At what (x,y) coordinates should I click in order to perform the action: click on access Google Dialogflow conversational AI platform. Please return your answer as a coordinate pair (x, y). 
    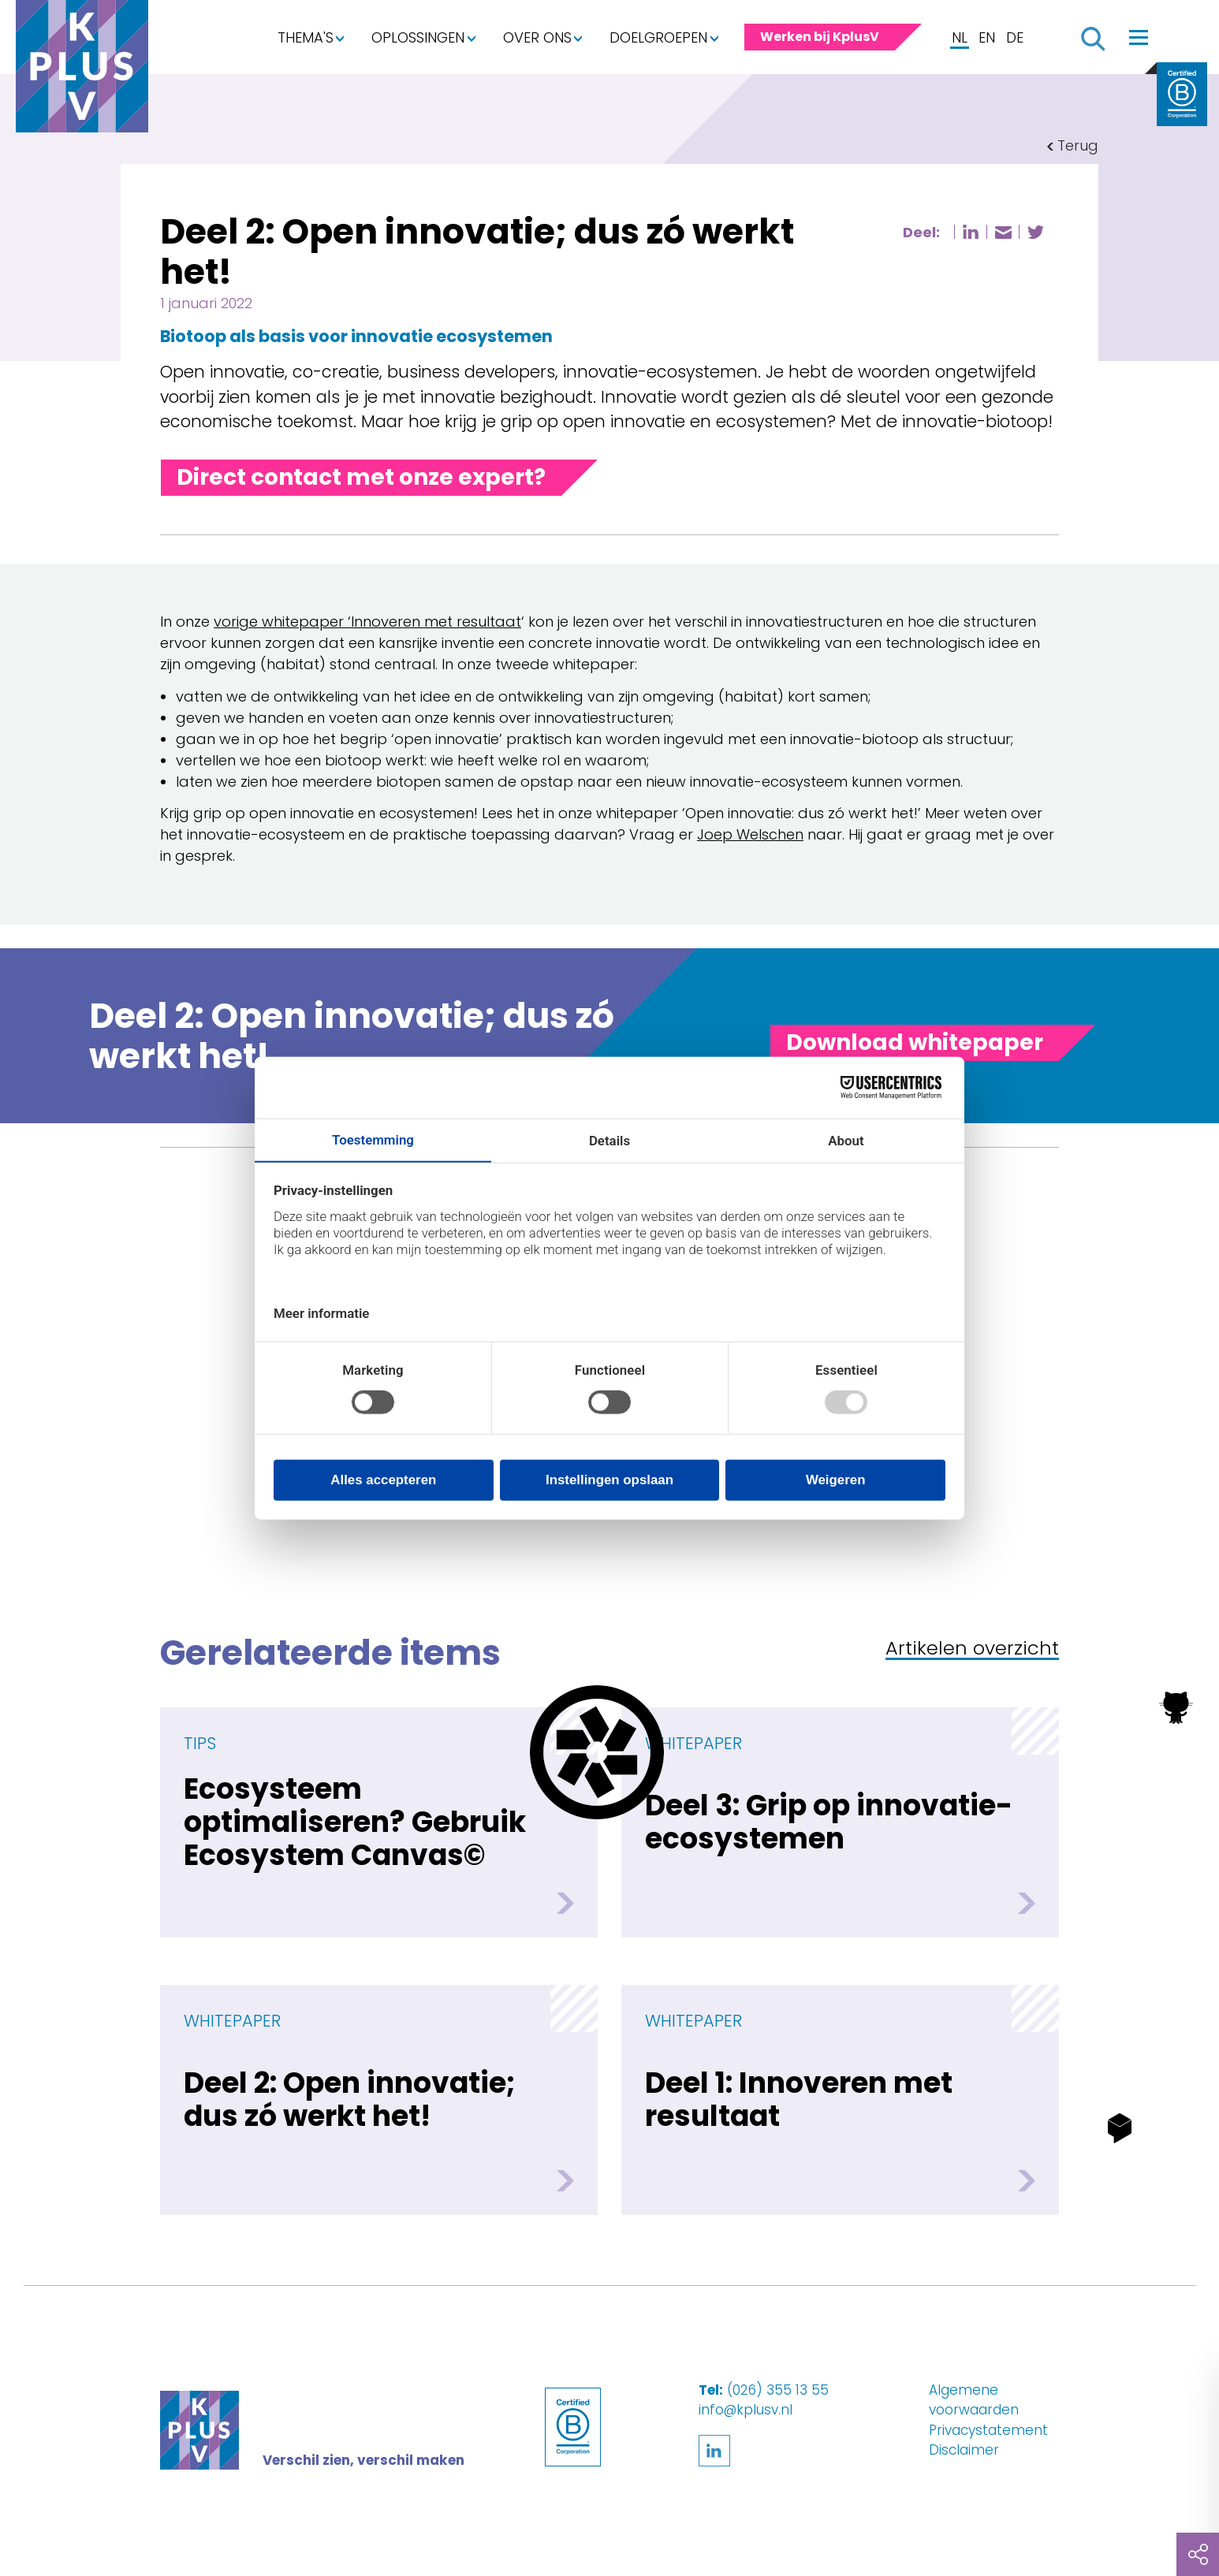
    Looking at the image, I should click on (1120, 2128).